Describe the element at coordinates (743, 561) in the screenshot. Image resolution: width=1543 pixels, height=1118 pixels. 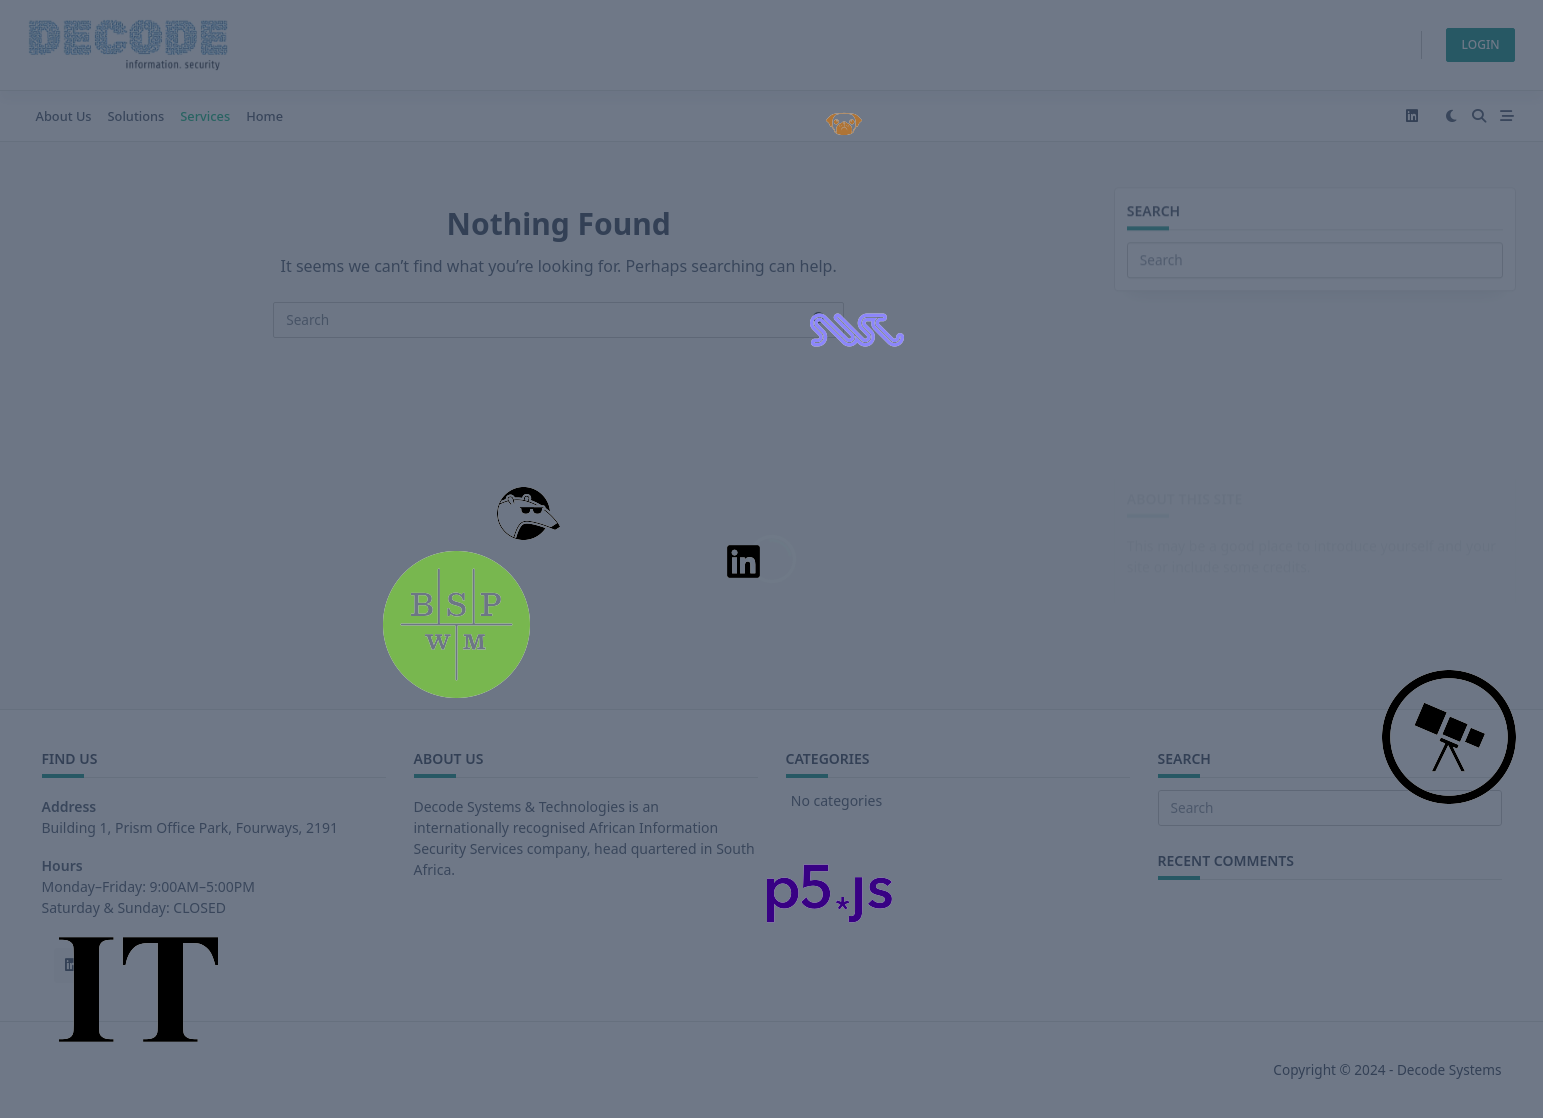
I see `open LinkedIn app or website` at that location.